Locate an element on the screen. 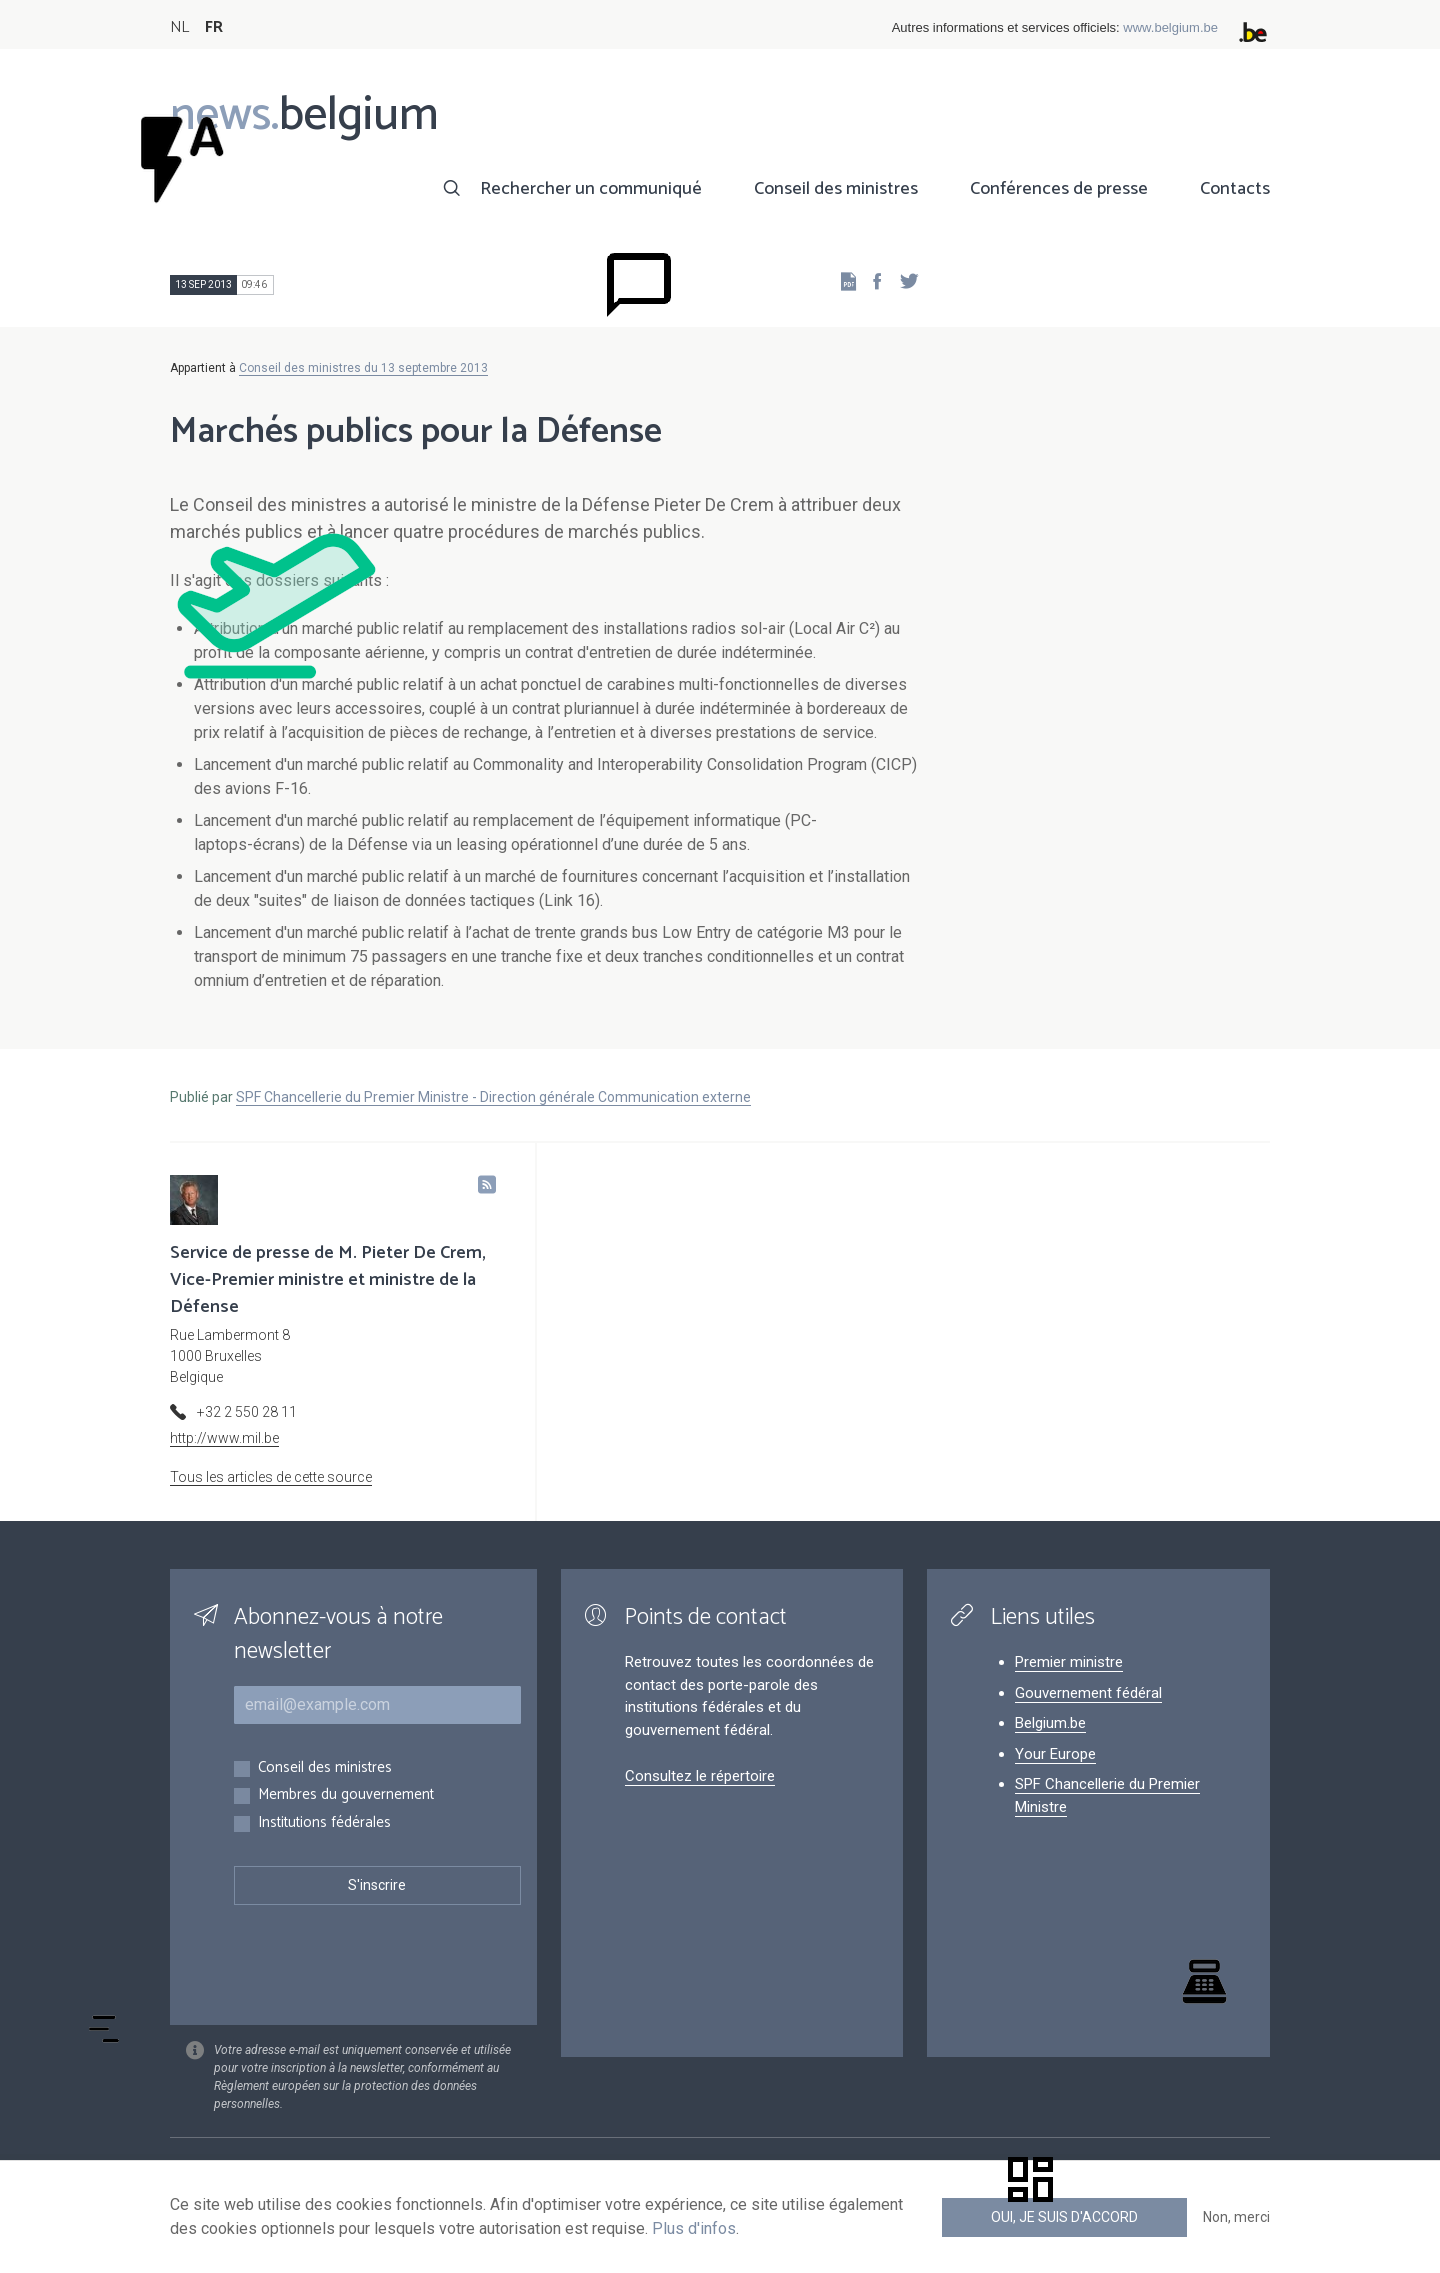 This screenshot has width=1440, height=2273. flight departure or takeoff status is located at coordinates (276, 599).